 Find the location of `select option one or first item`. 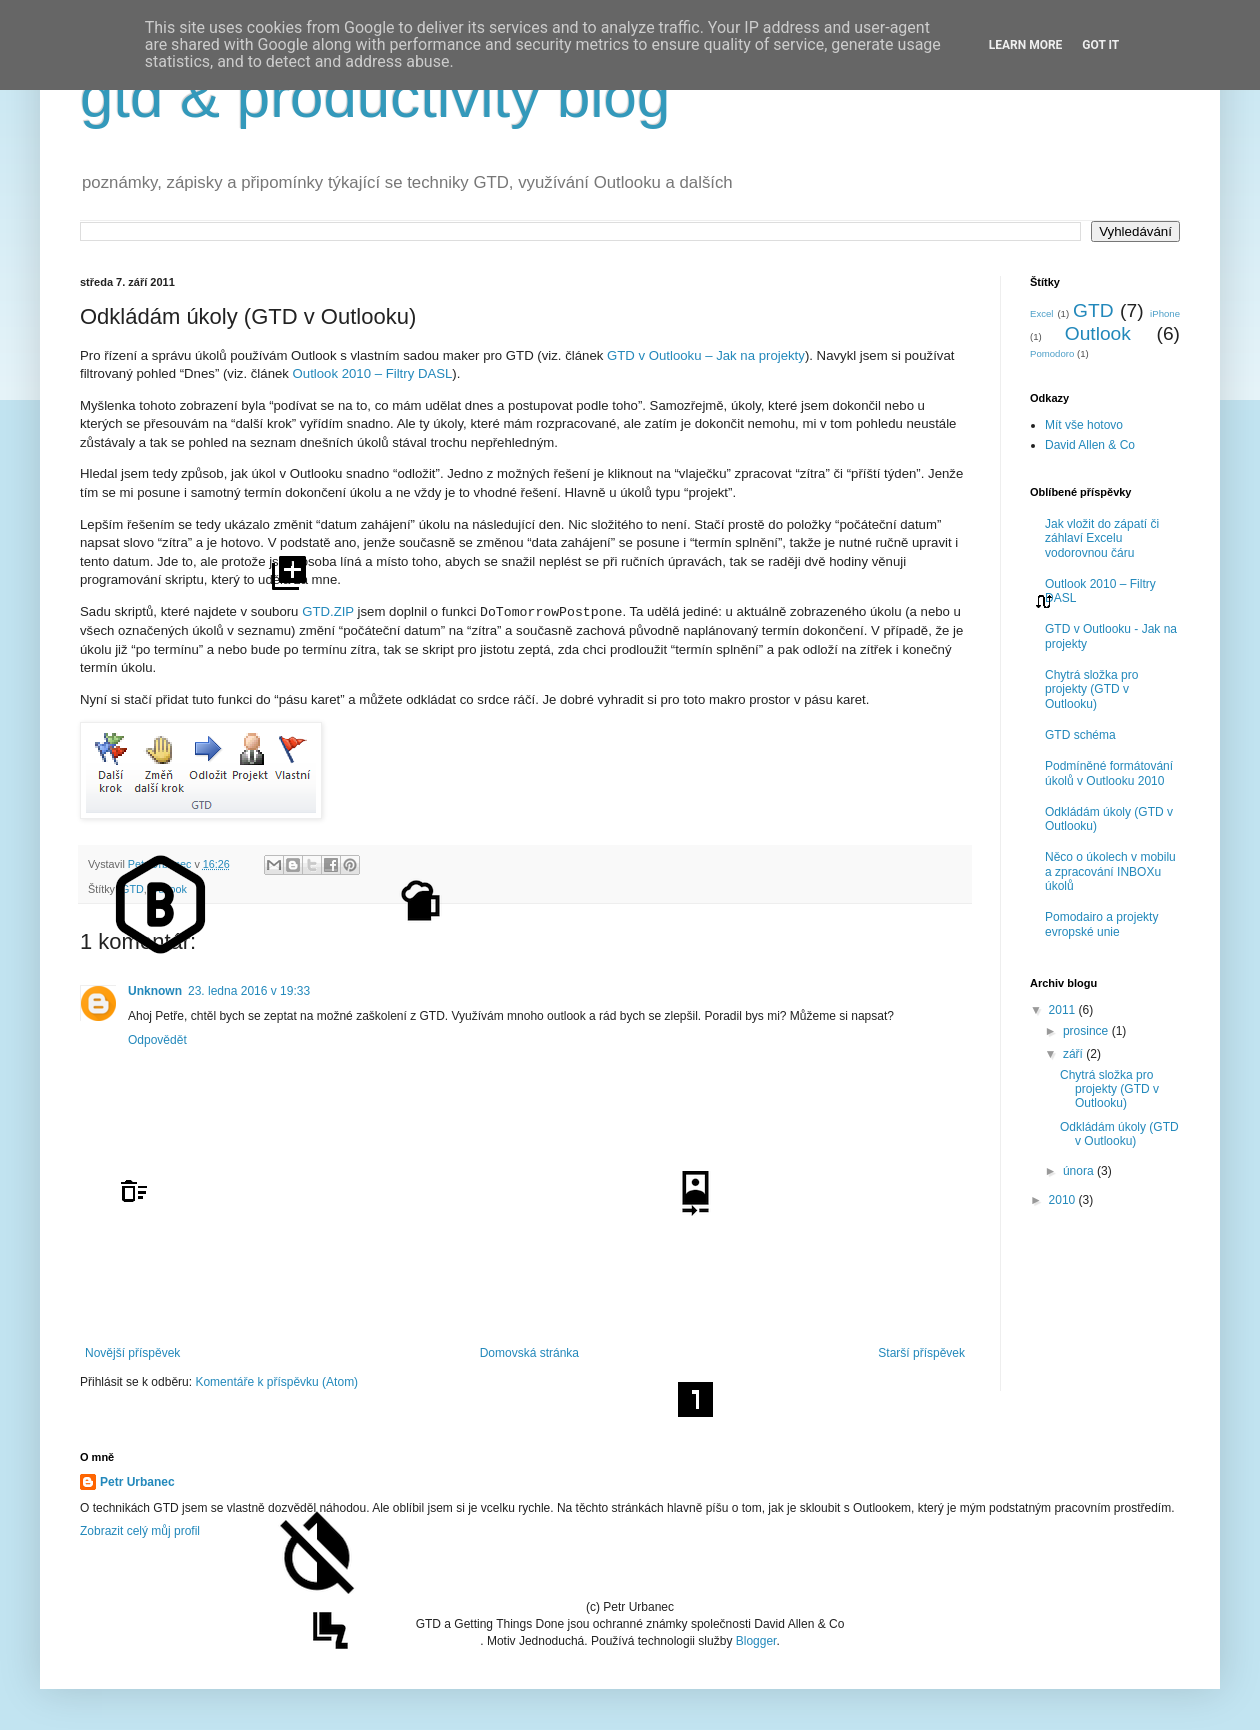

select option one or first item is located at coordinates (695, 1399).